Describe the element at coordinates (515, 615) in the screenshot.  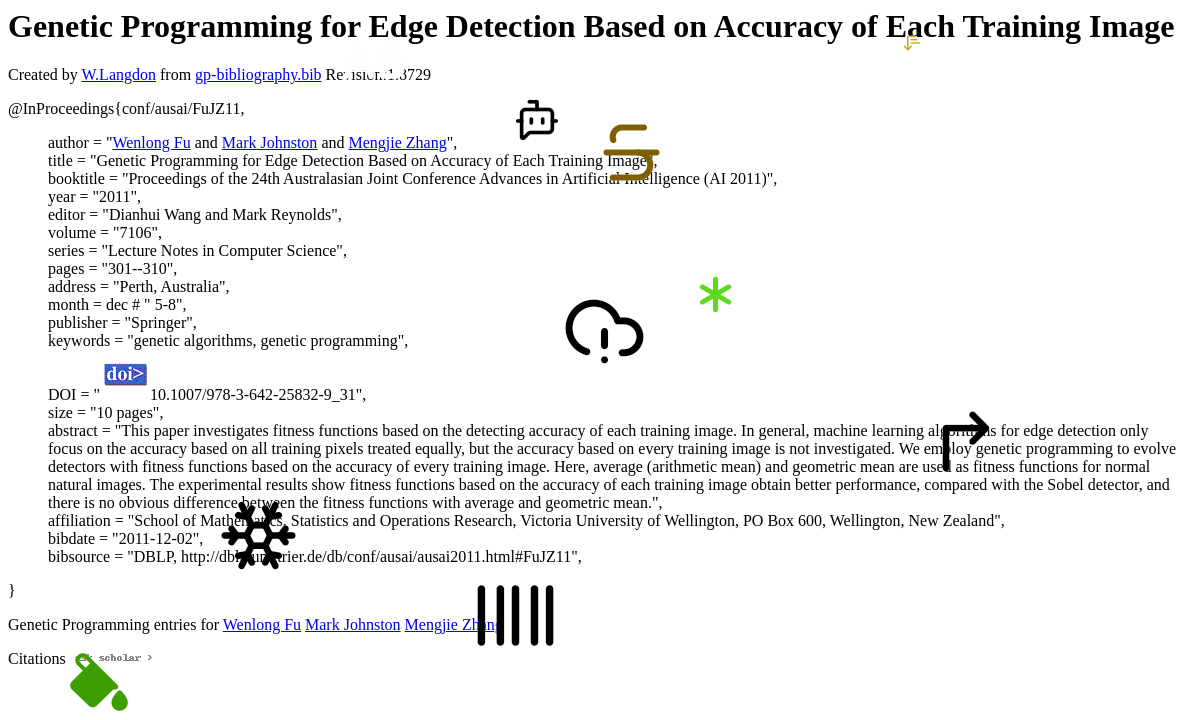
I see `scan a barcode` at that location.